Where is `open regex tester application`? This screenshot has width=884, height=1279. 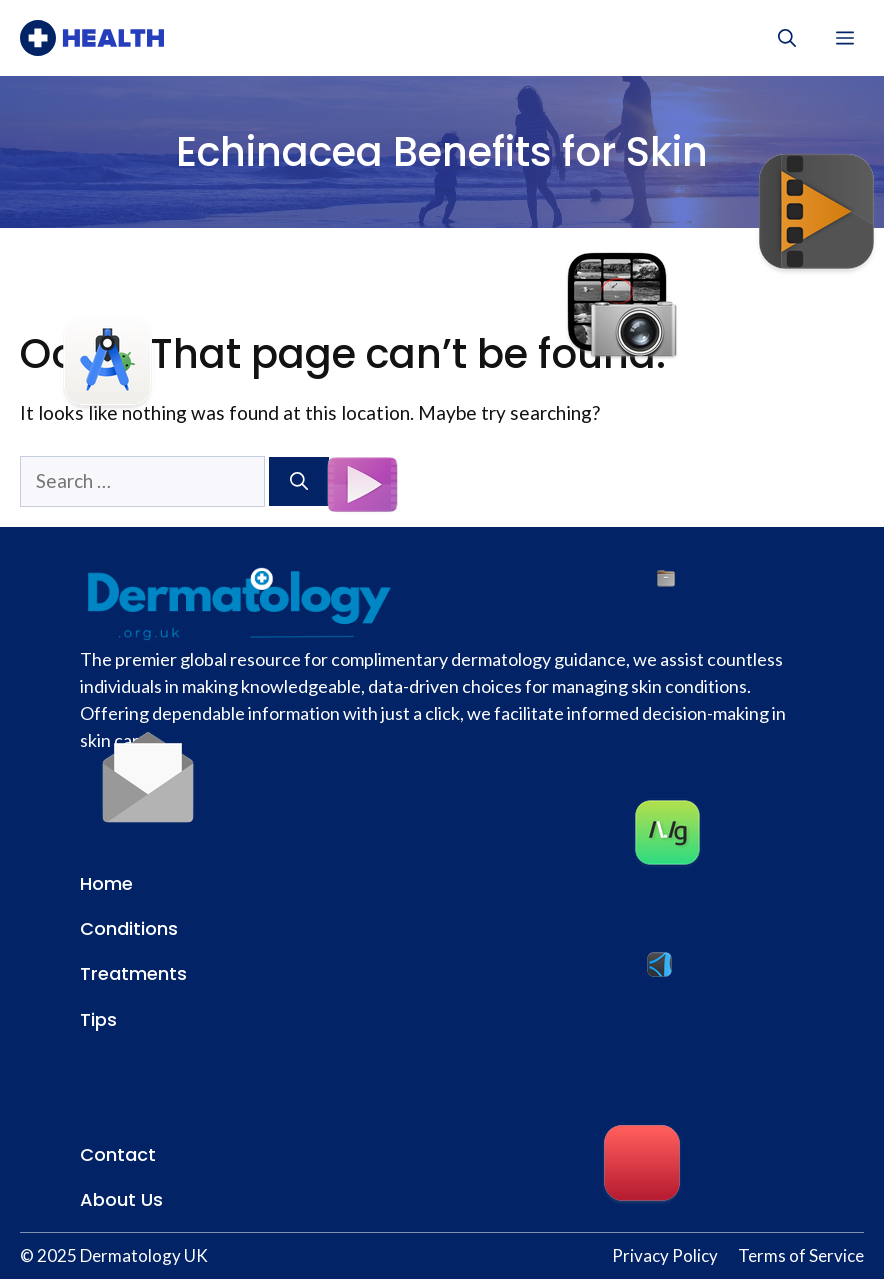
open regex tester application is located at coordinates (667, 832).